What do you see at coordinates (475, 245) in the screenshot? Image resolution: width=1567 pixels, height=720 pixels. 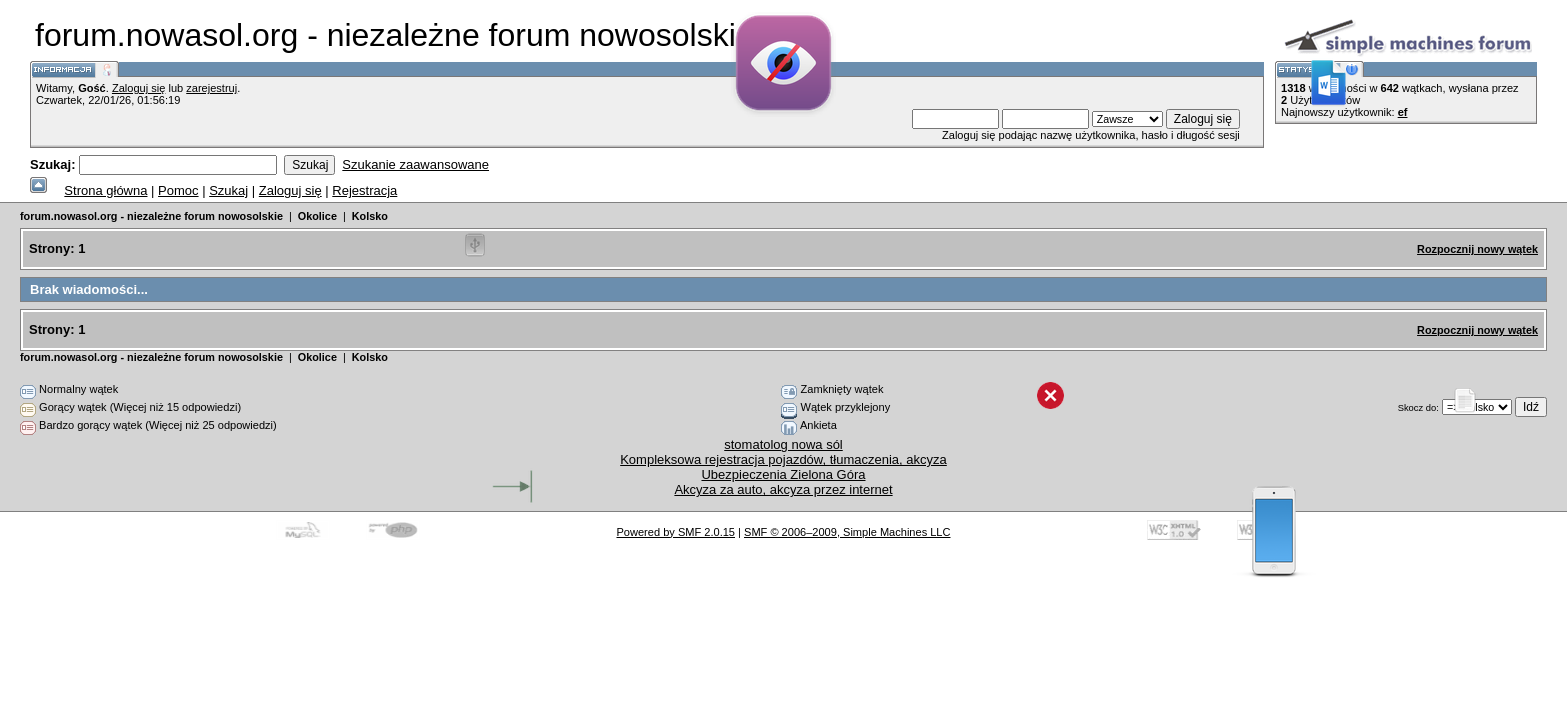 I see `access connected USB storage device` at bounding box center [475, 245].